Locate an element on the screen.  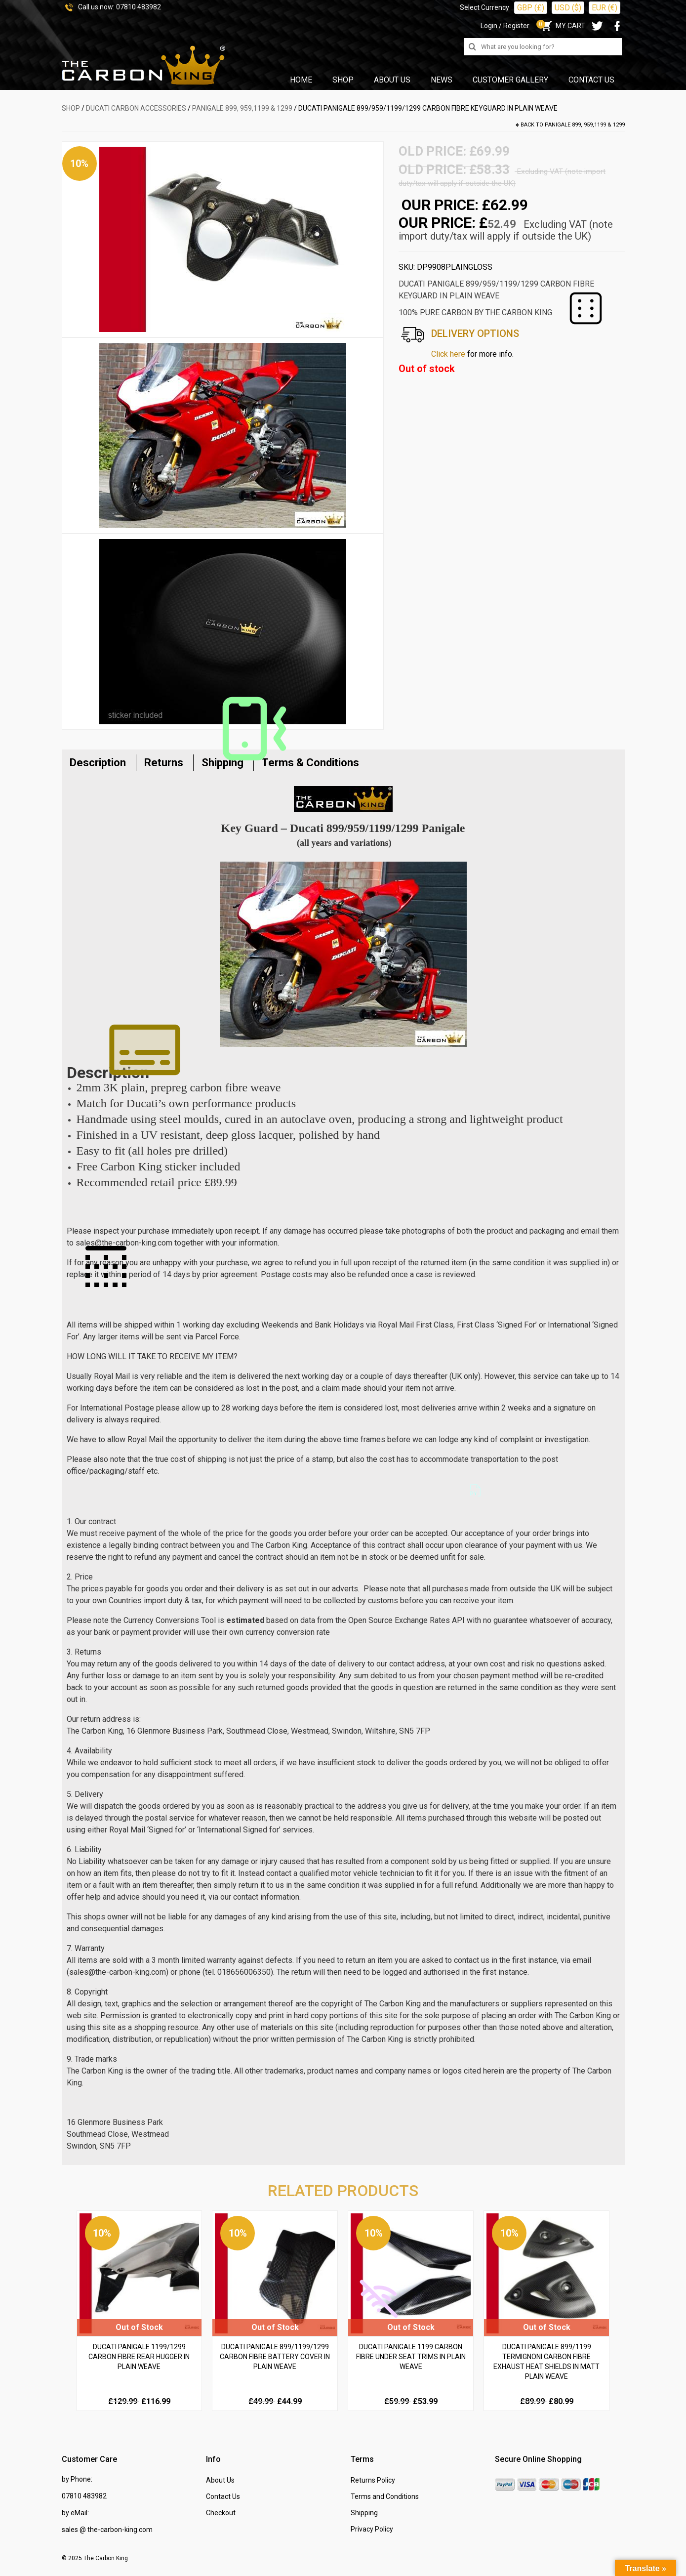
open a python file is located at coordinates (475, 1490).